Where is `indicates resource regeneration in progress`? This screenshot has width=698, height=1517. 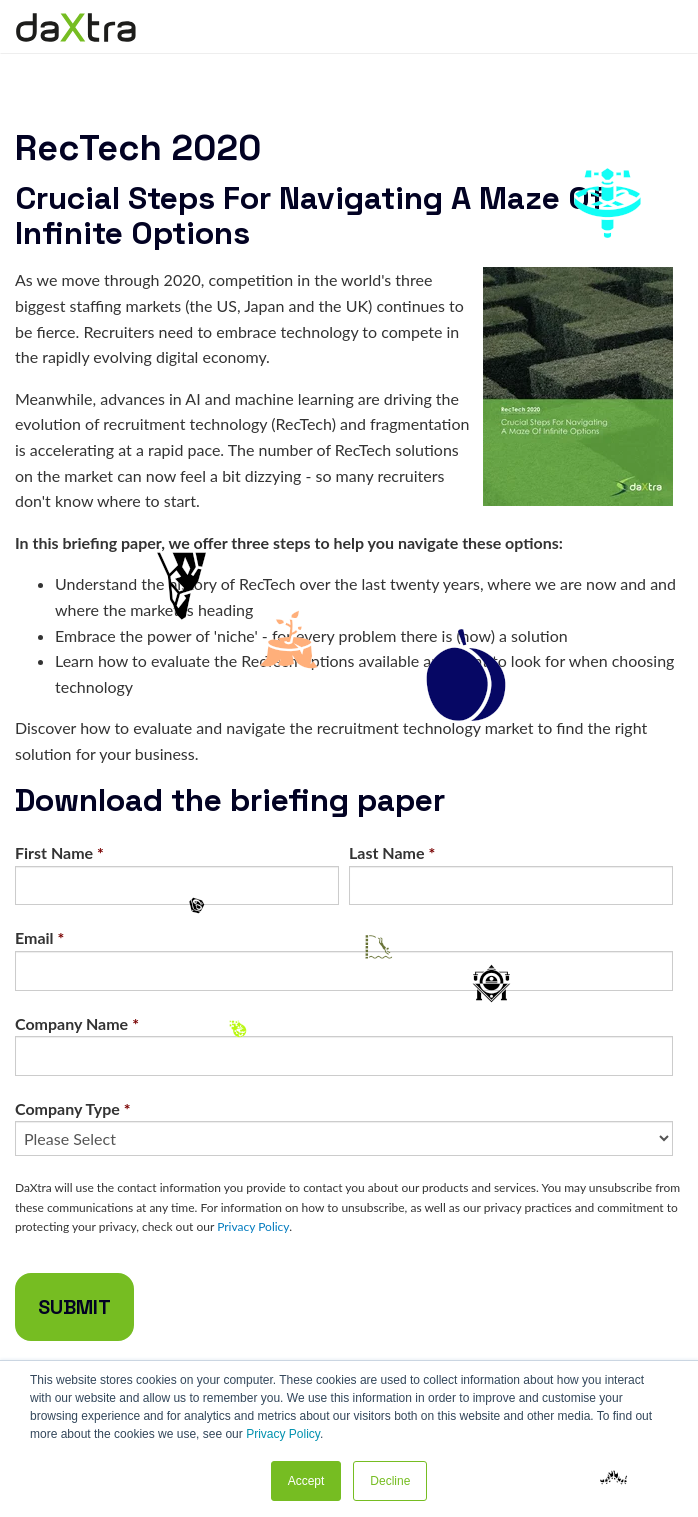 indicates resource regeneration in progress is located at coordinates (288, 639).